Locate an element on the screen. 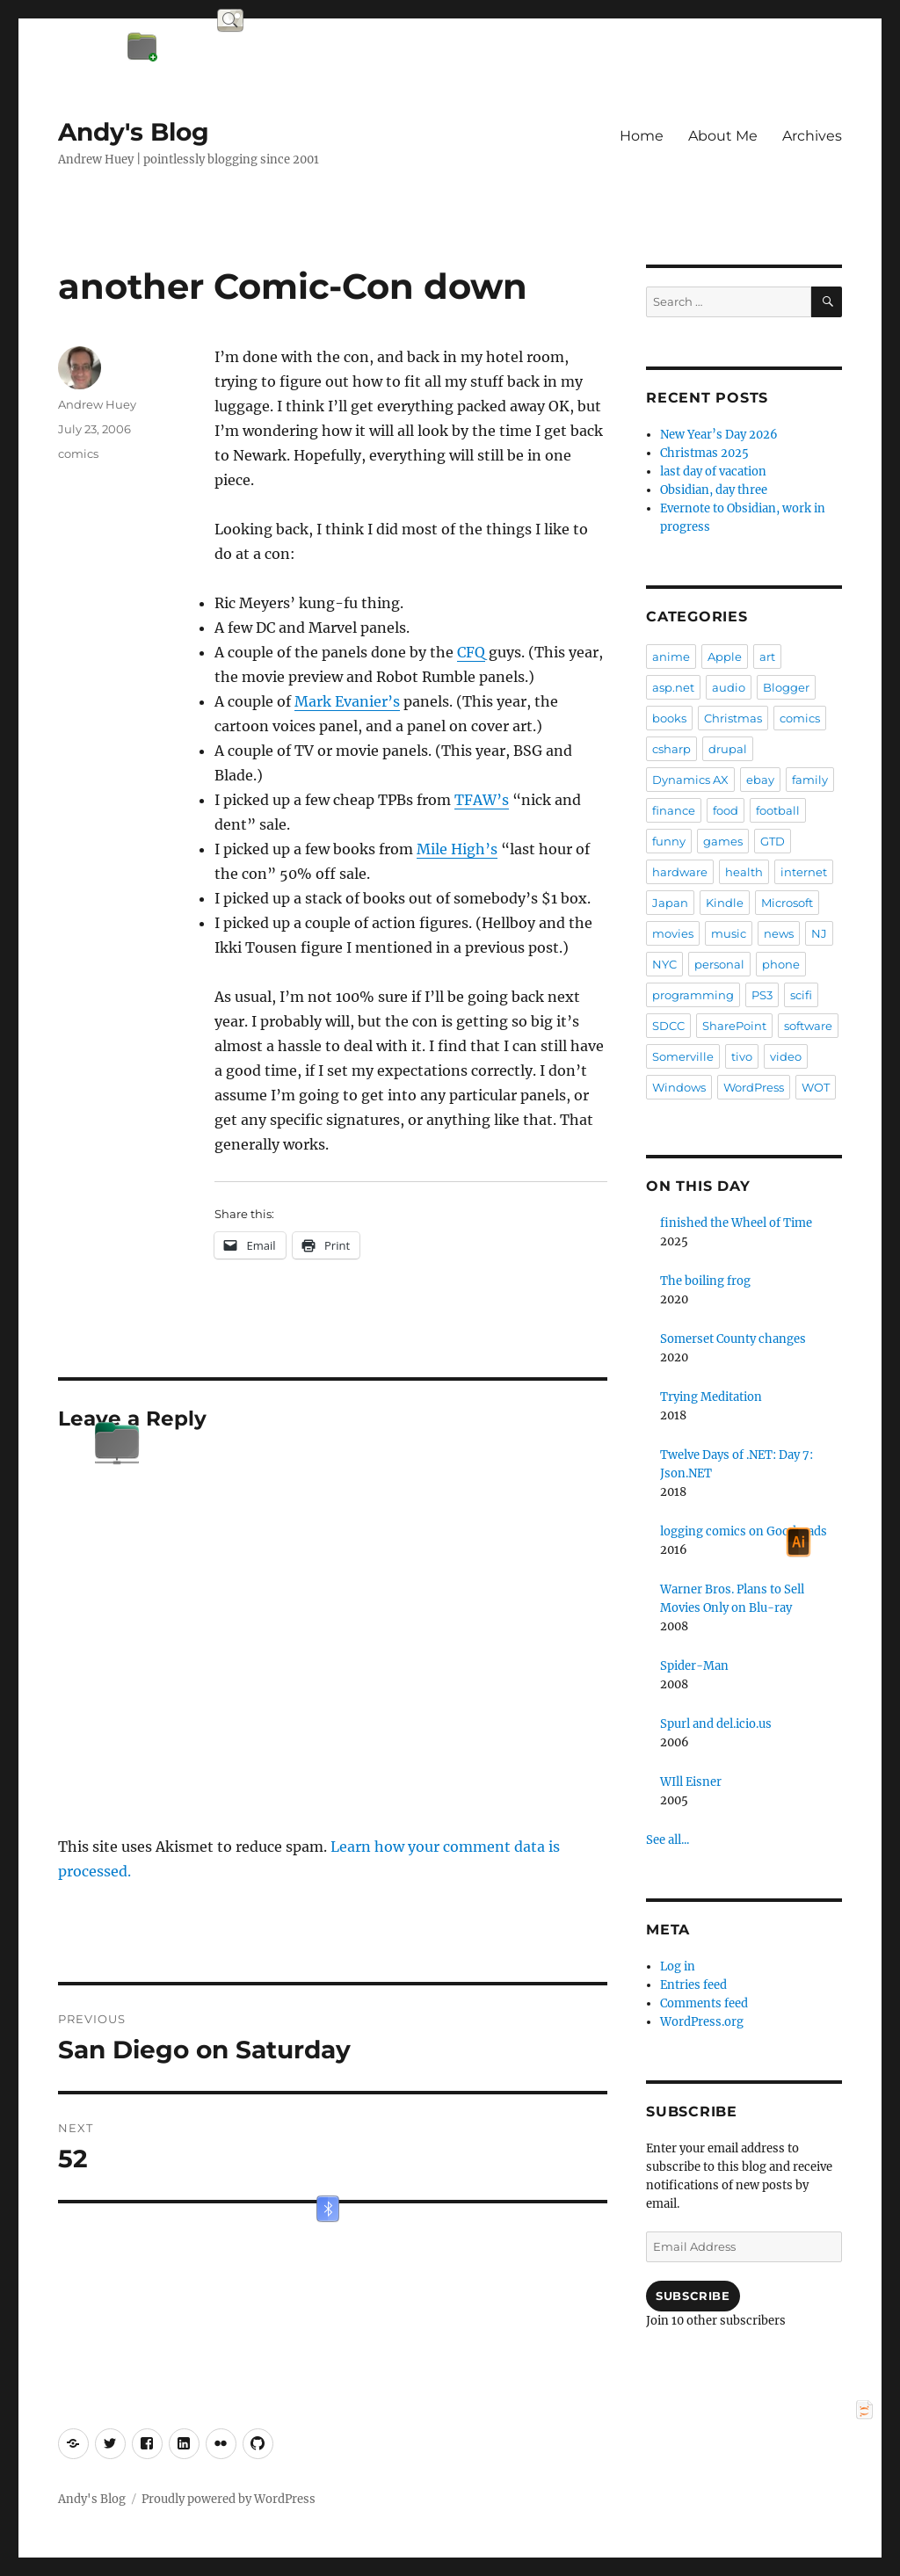 This screenshot has width=900, height=2576. open an Adobe Illustrator file is located at coordinates (798, 1542).